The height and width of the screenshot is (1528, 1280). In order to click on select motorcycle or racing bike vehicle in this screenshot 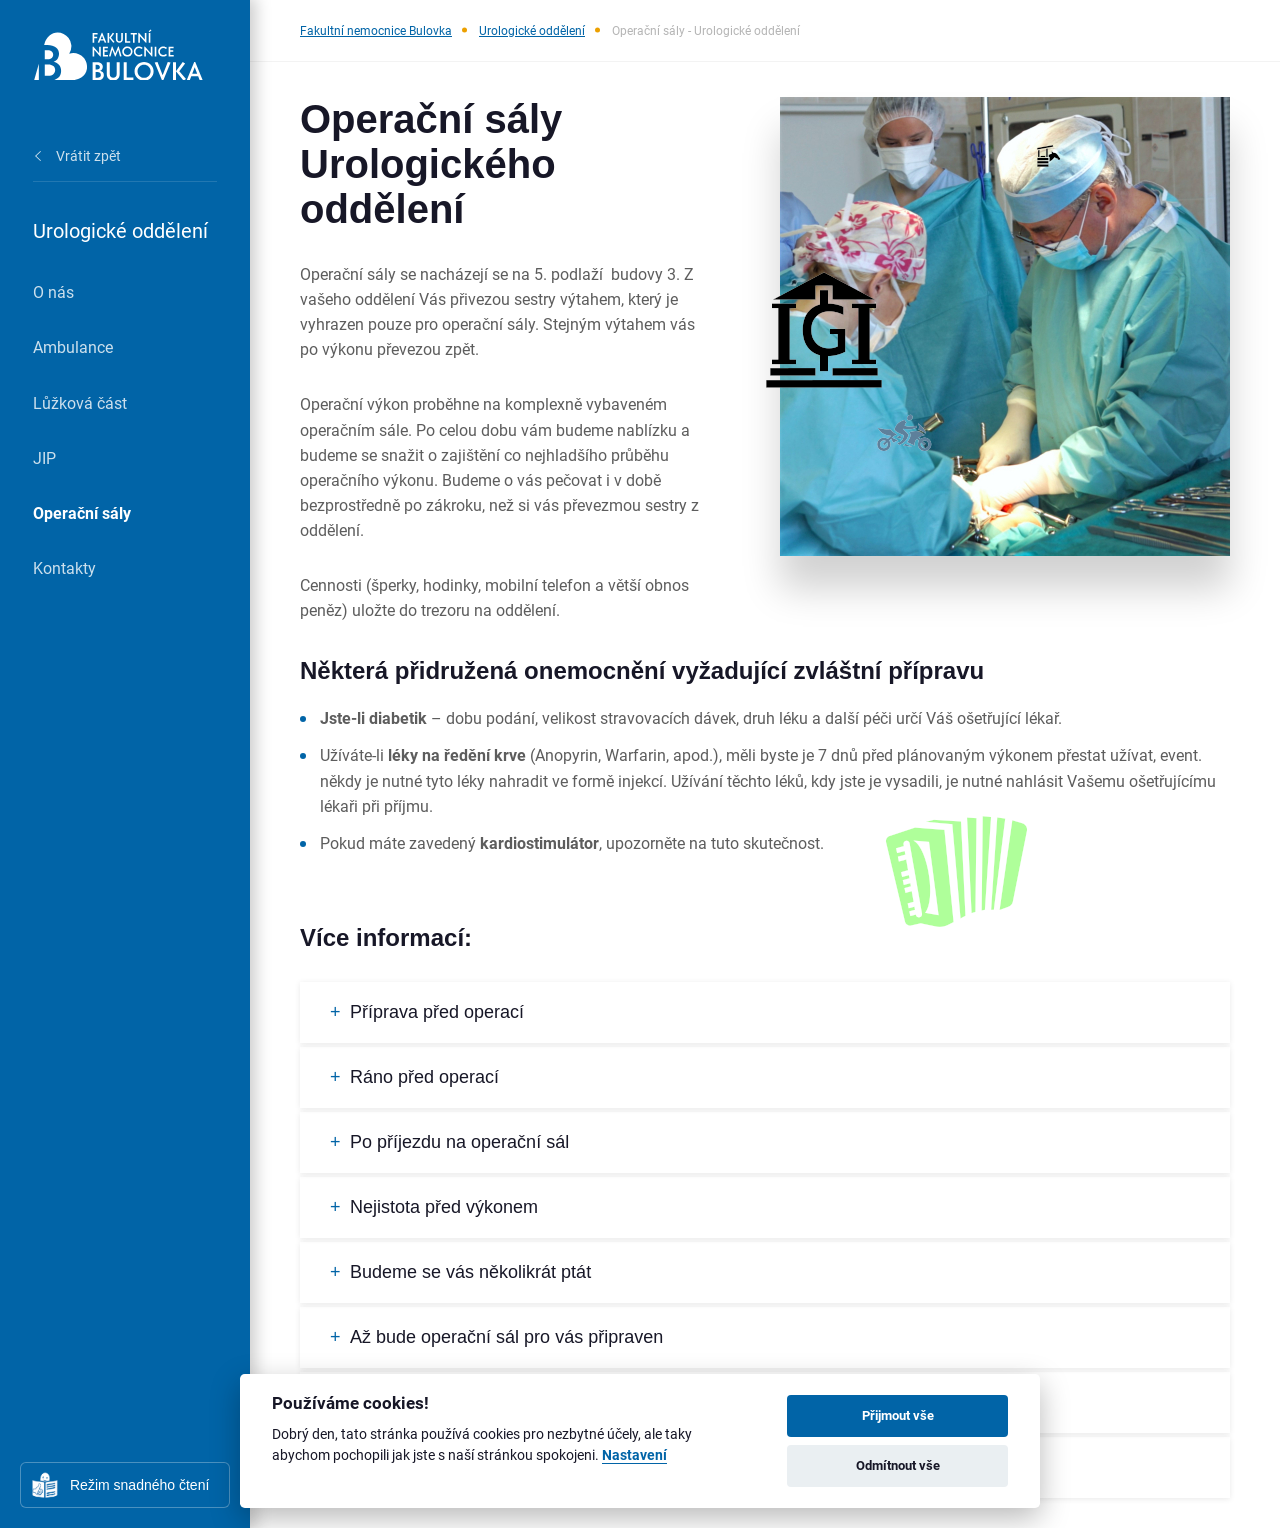, I will do `click(903, 431)`.